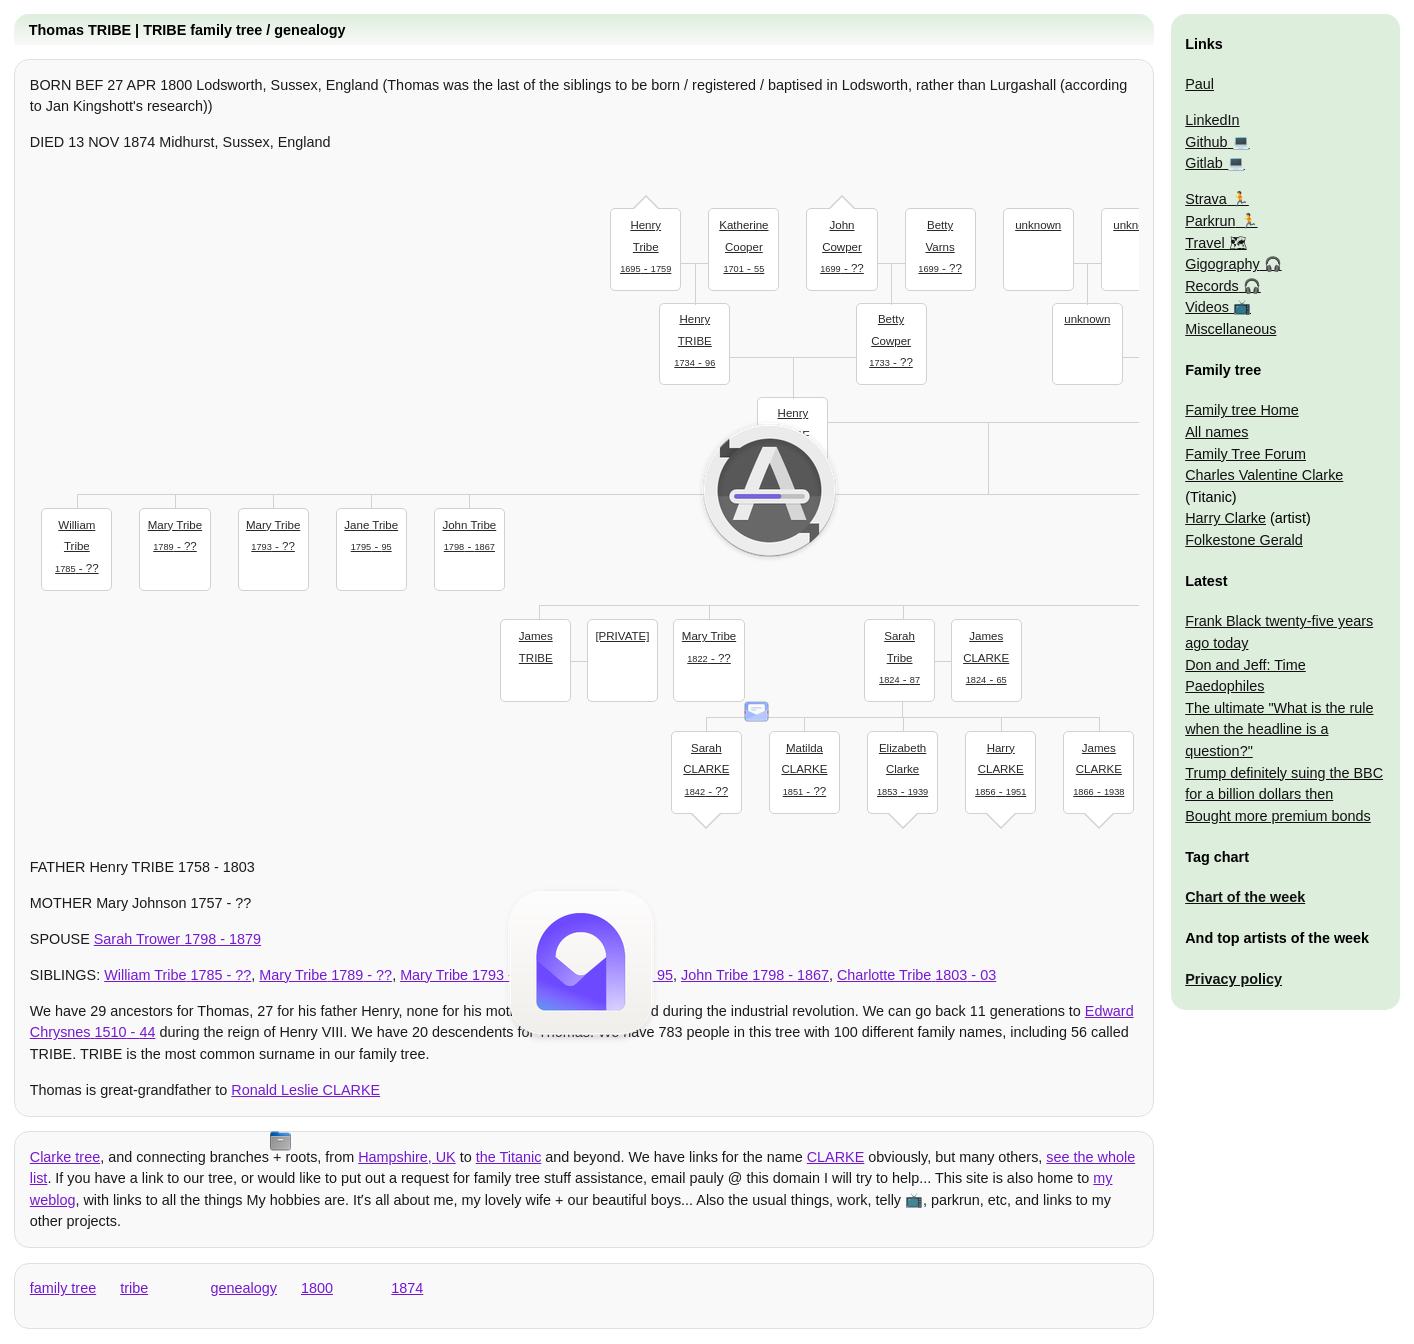 The image size is (1414, 1344). Describe the element at coordinates (769, 490) in the screenshot. I see `open the software update manager` at that location.